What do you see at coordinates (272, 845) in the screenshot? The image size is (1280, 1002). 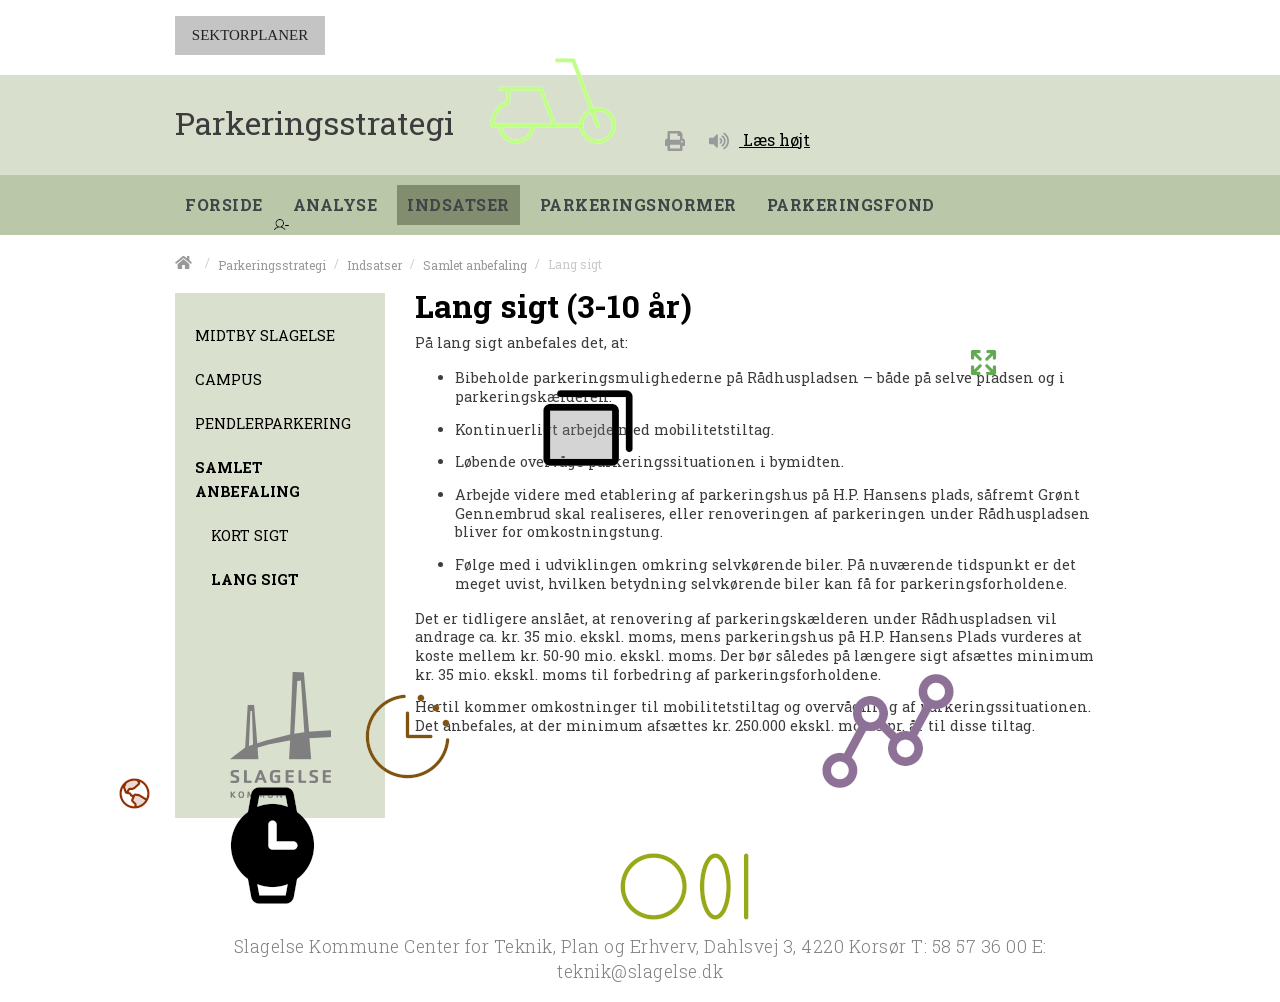 I see `view time or clock settings` at bounding box center [272, 845].